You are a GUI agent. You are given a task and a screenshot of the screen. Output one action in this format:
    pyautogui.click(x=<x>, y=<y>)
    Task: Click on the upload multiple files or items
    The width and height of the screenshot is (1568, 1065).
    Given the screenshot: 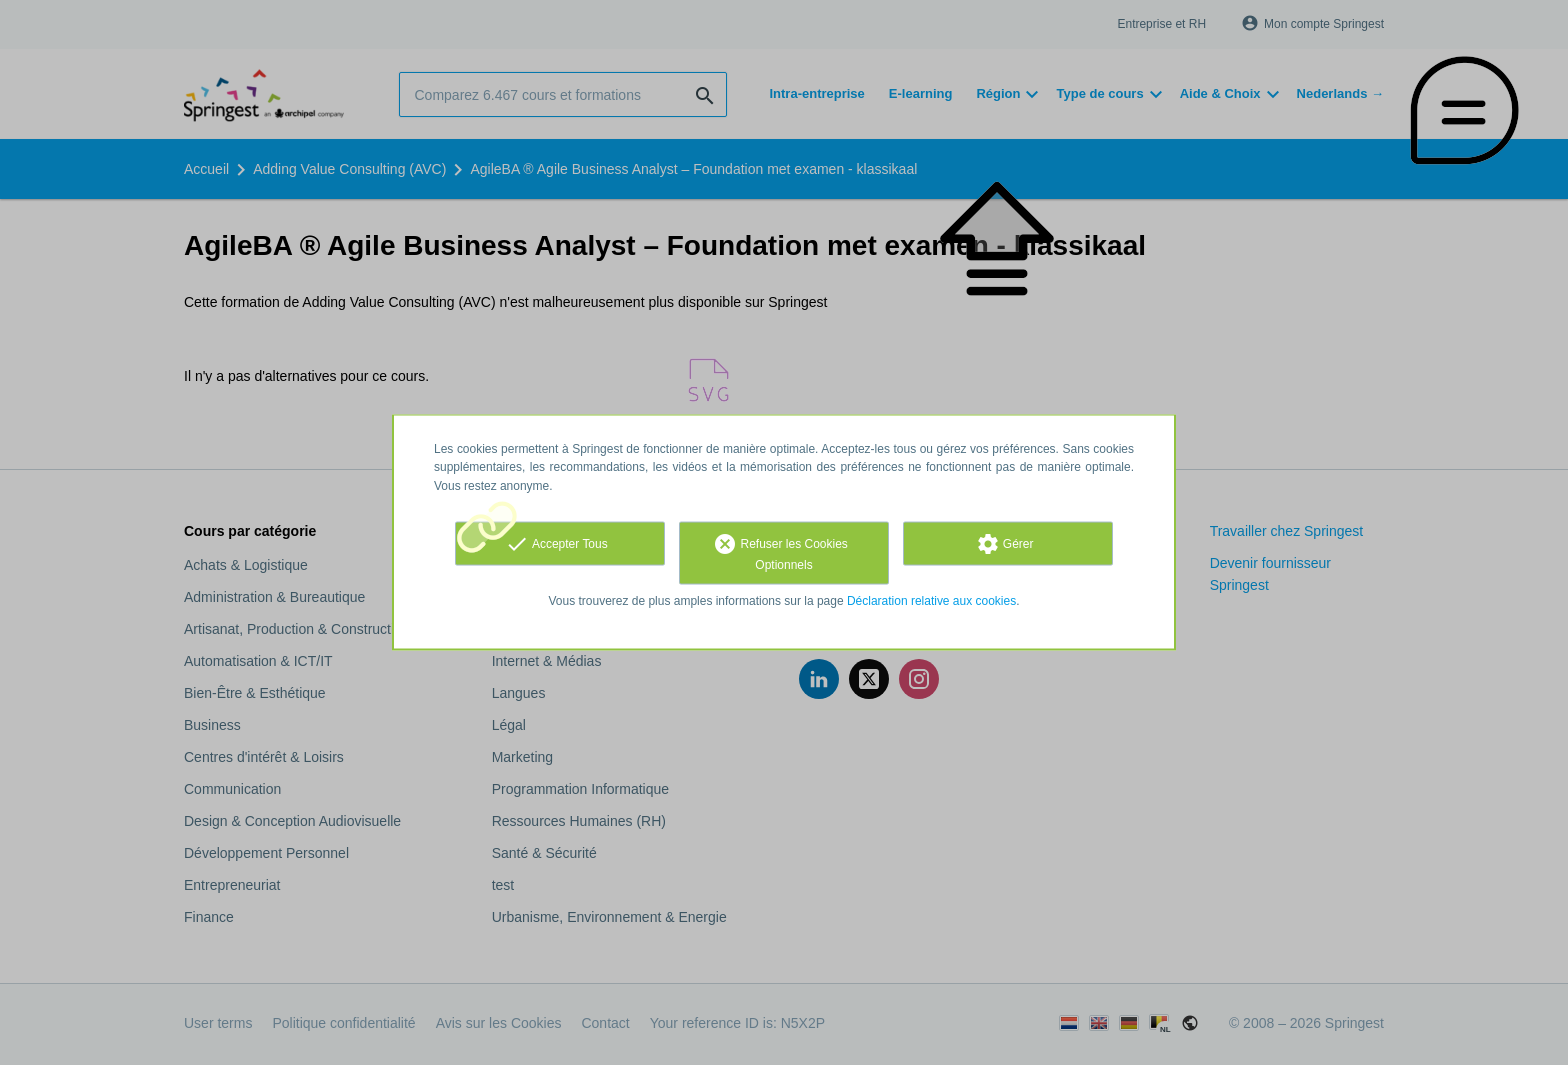 What is the action you would take?
    pyautogui.click(x=997, y=243)
    